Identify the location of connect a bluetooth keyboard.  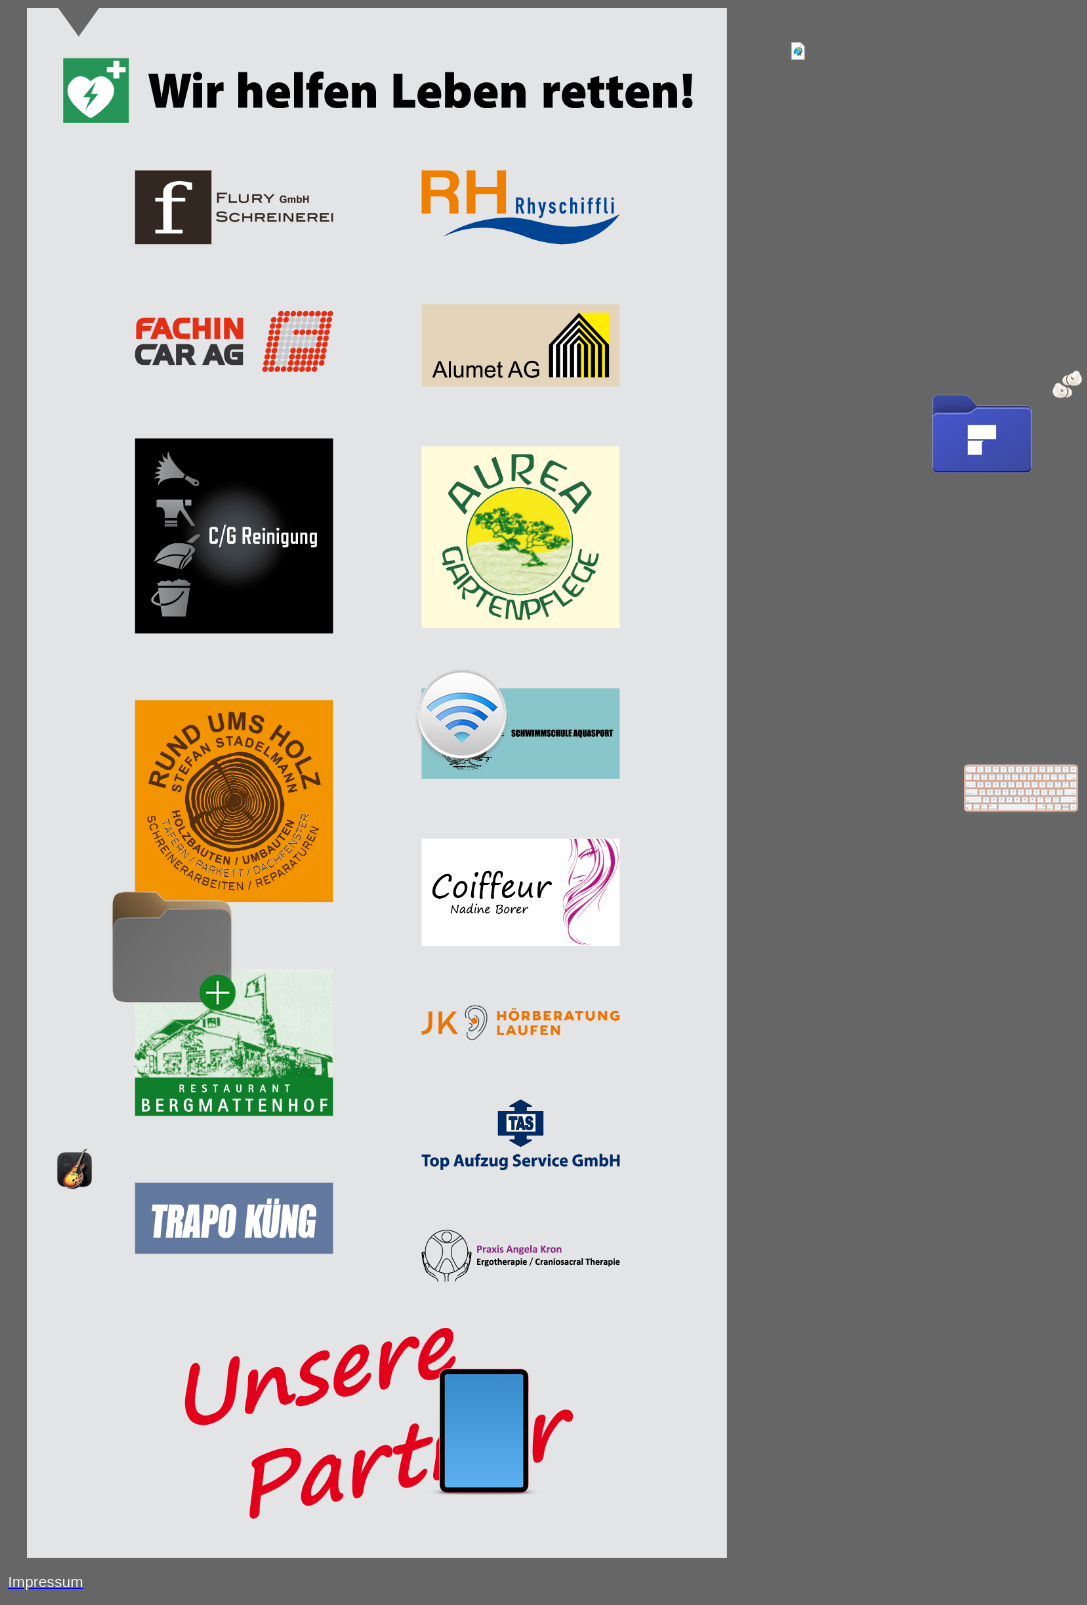
(1021, 788).